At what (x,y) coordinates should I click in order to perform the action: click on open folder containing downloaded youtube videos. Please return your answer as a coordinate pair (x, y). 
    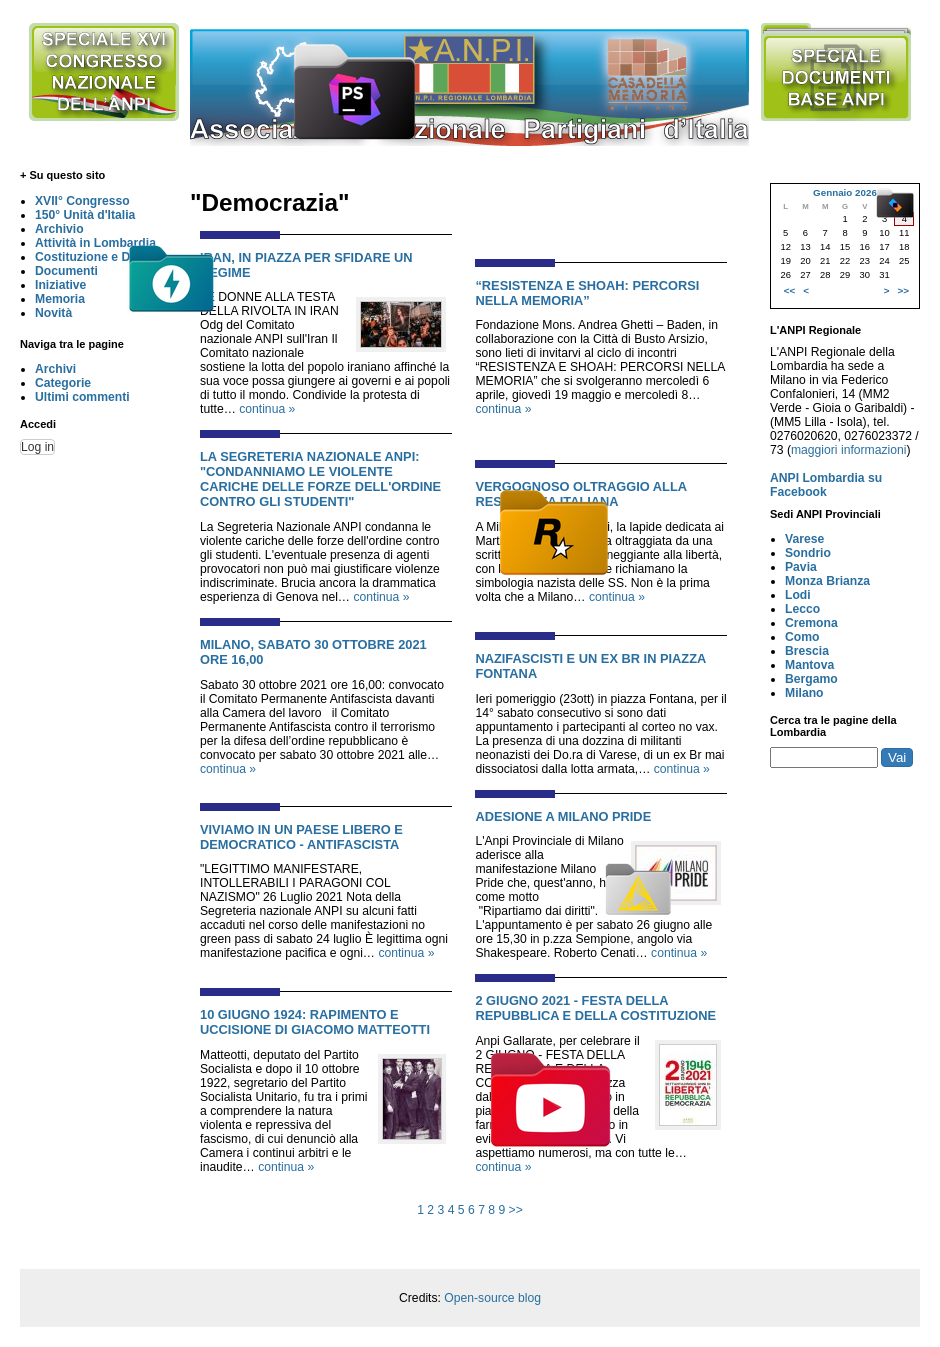
    Looking at the image, I should click on (550, 1103).